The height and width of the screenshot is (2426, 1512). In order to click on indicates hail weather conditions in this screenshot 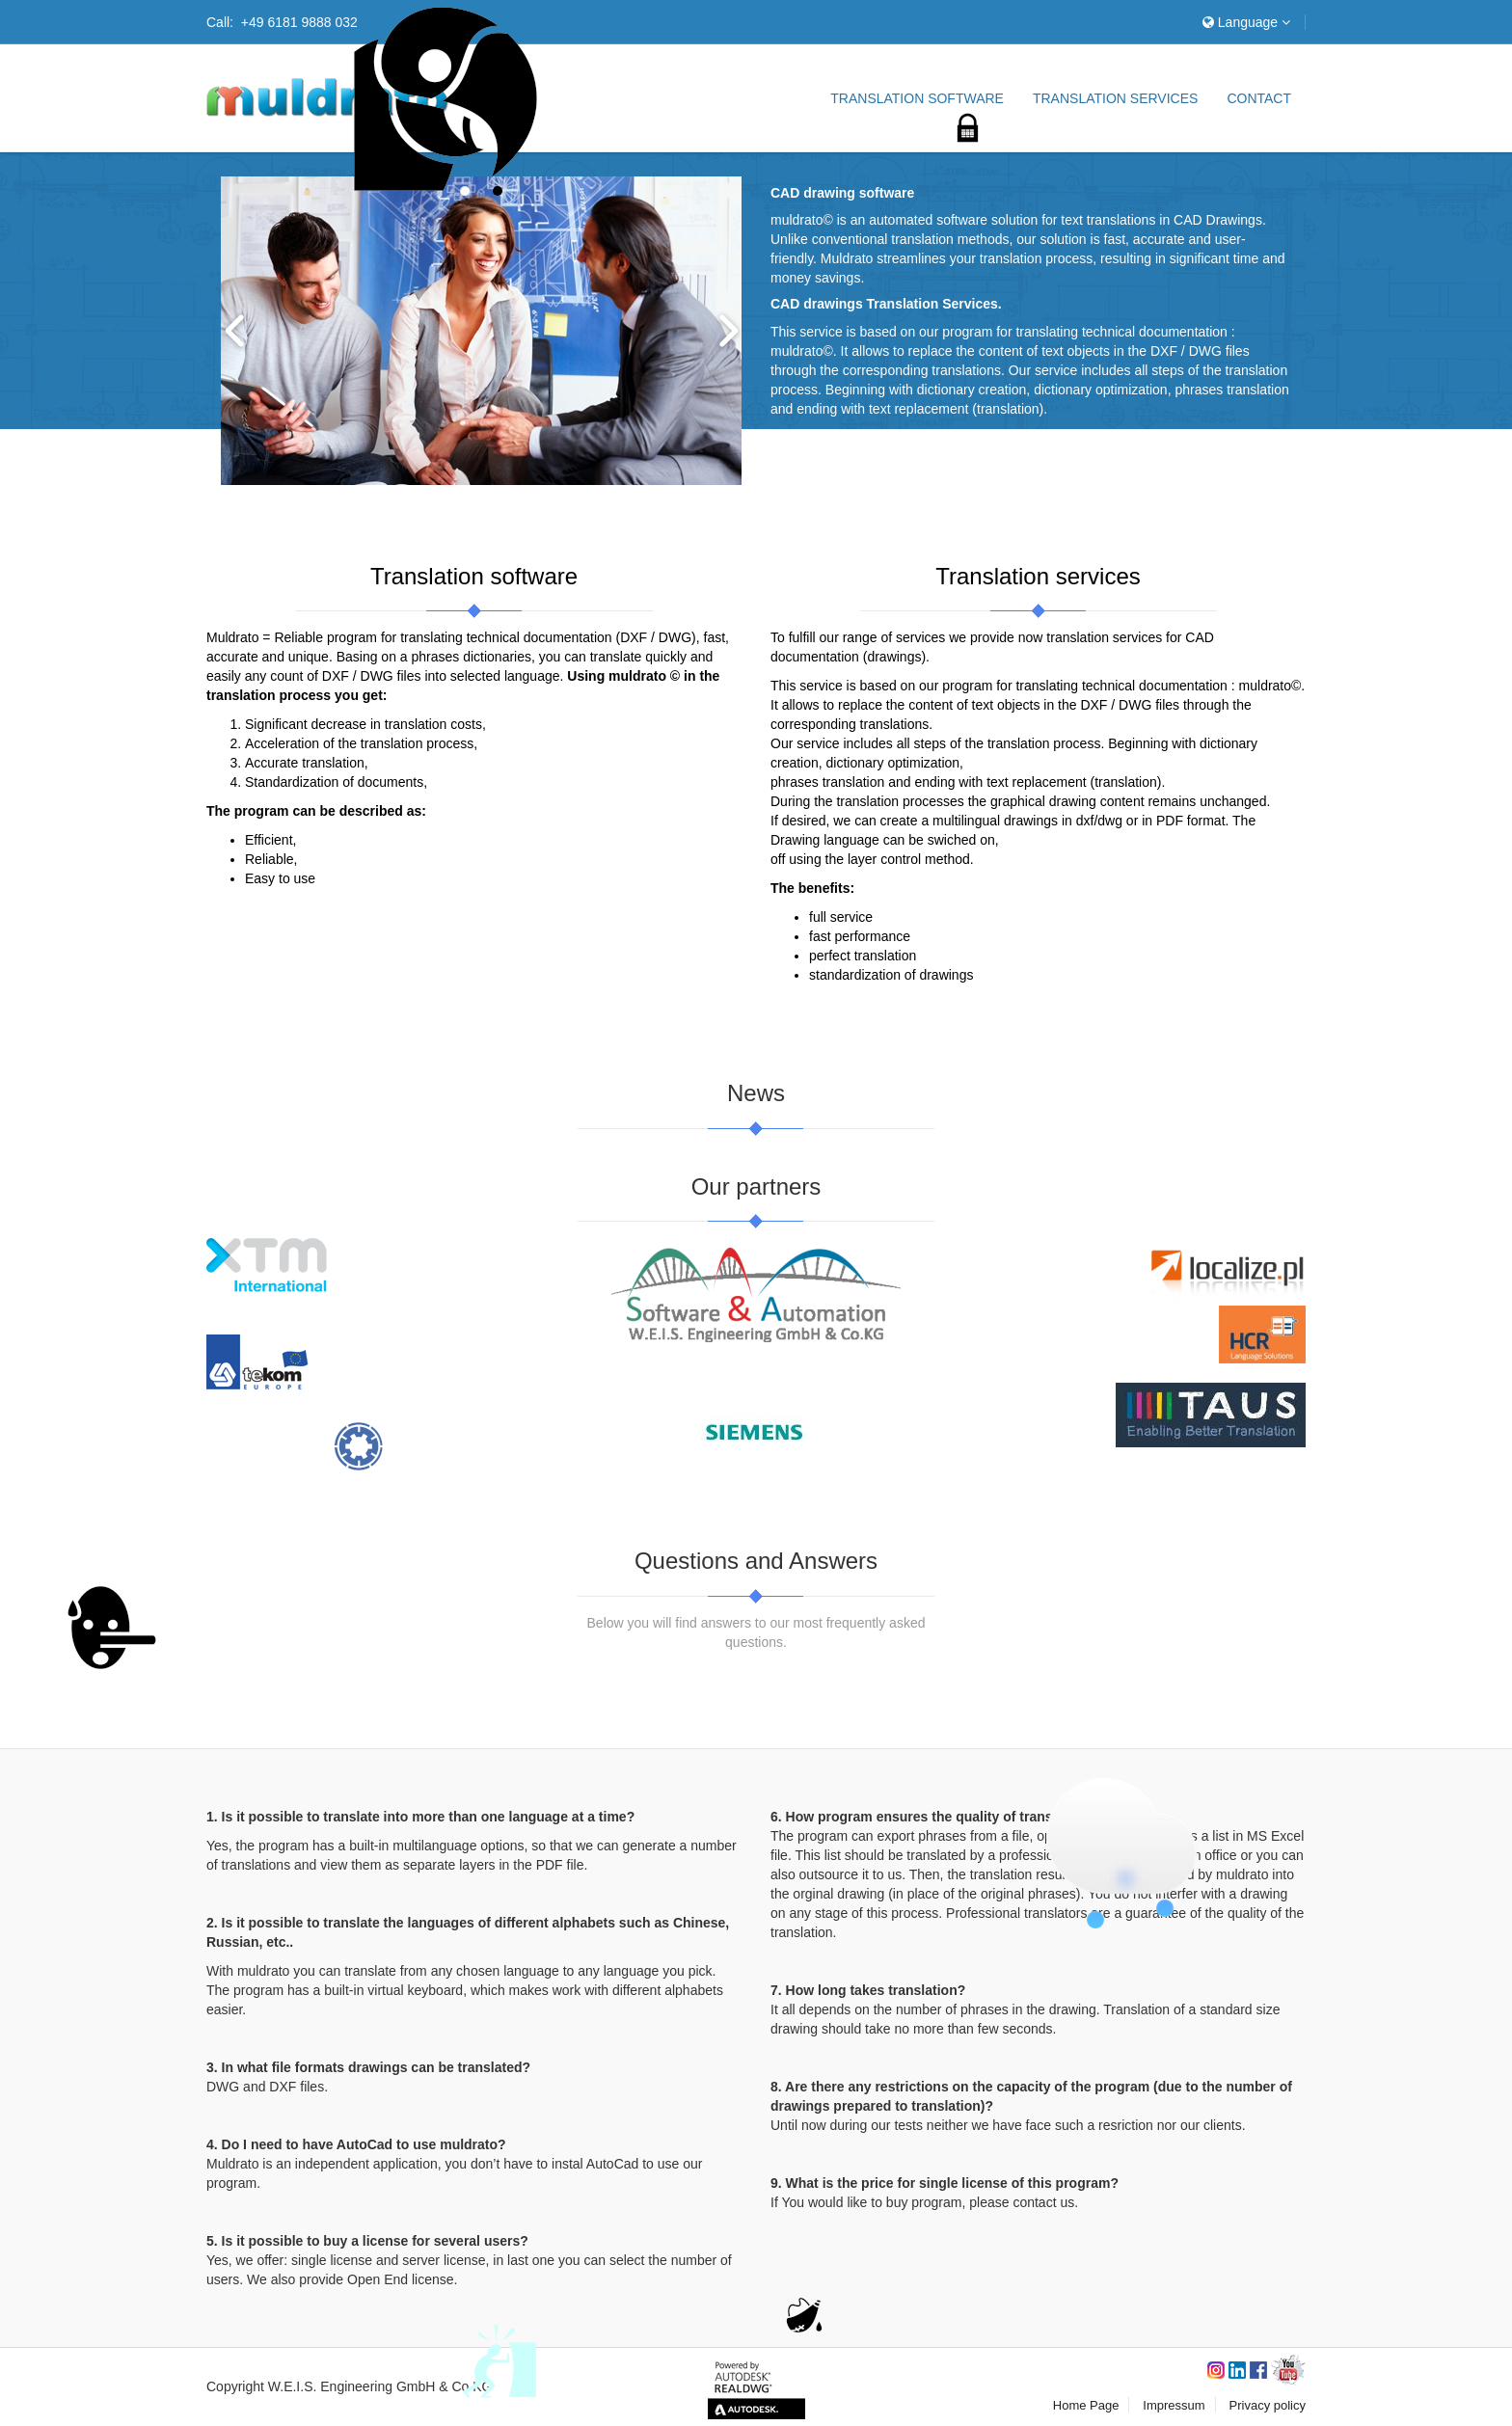, I will do `click(1121, 1853)`.